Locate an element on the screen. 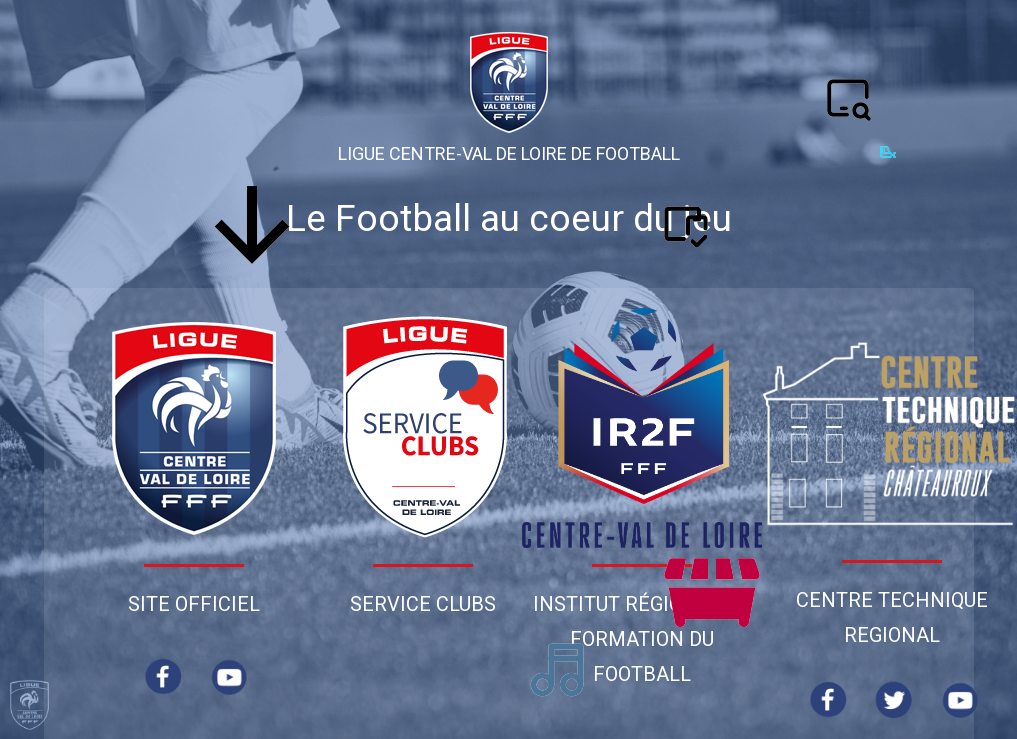 The height and width of the screenshot is (739, 1017). search content on tablet device is located at coordinates (848, 98).